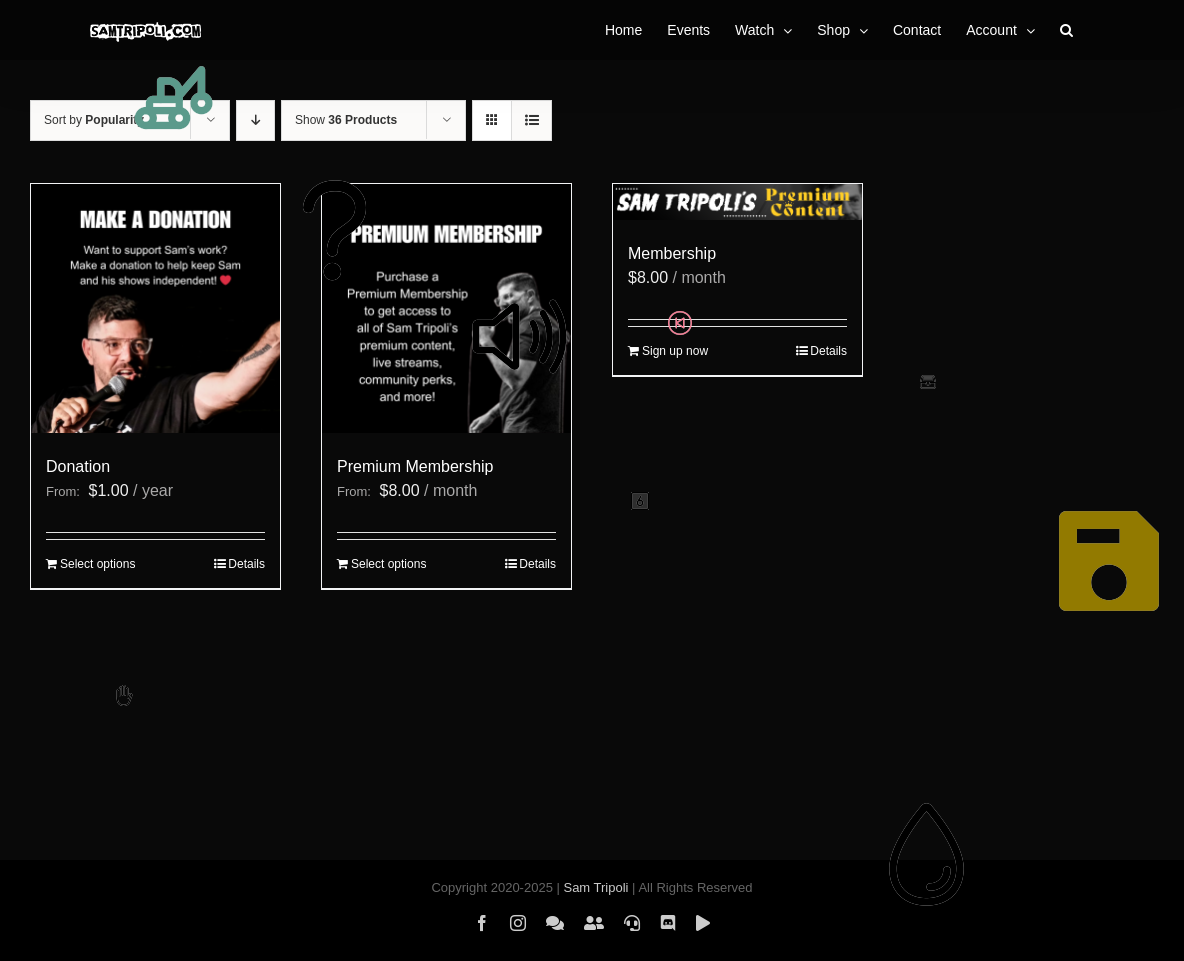 This screenshot has height=961, width=1184. Describe the element at coordinates (175, 99) in the screenshot. I see `demolition or destruction tool` at that location.